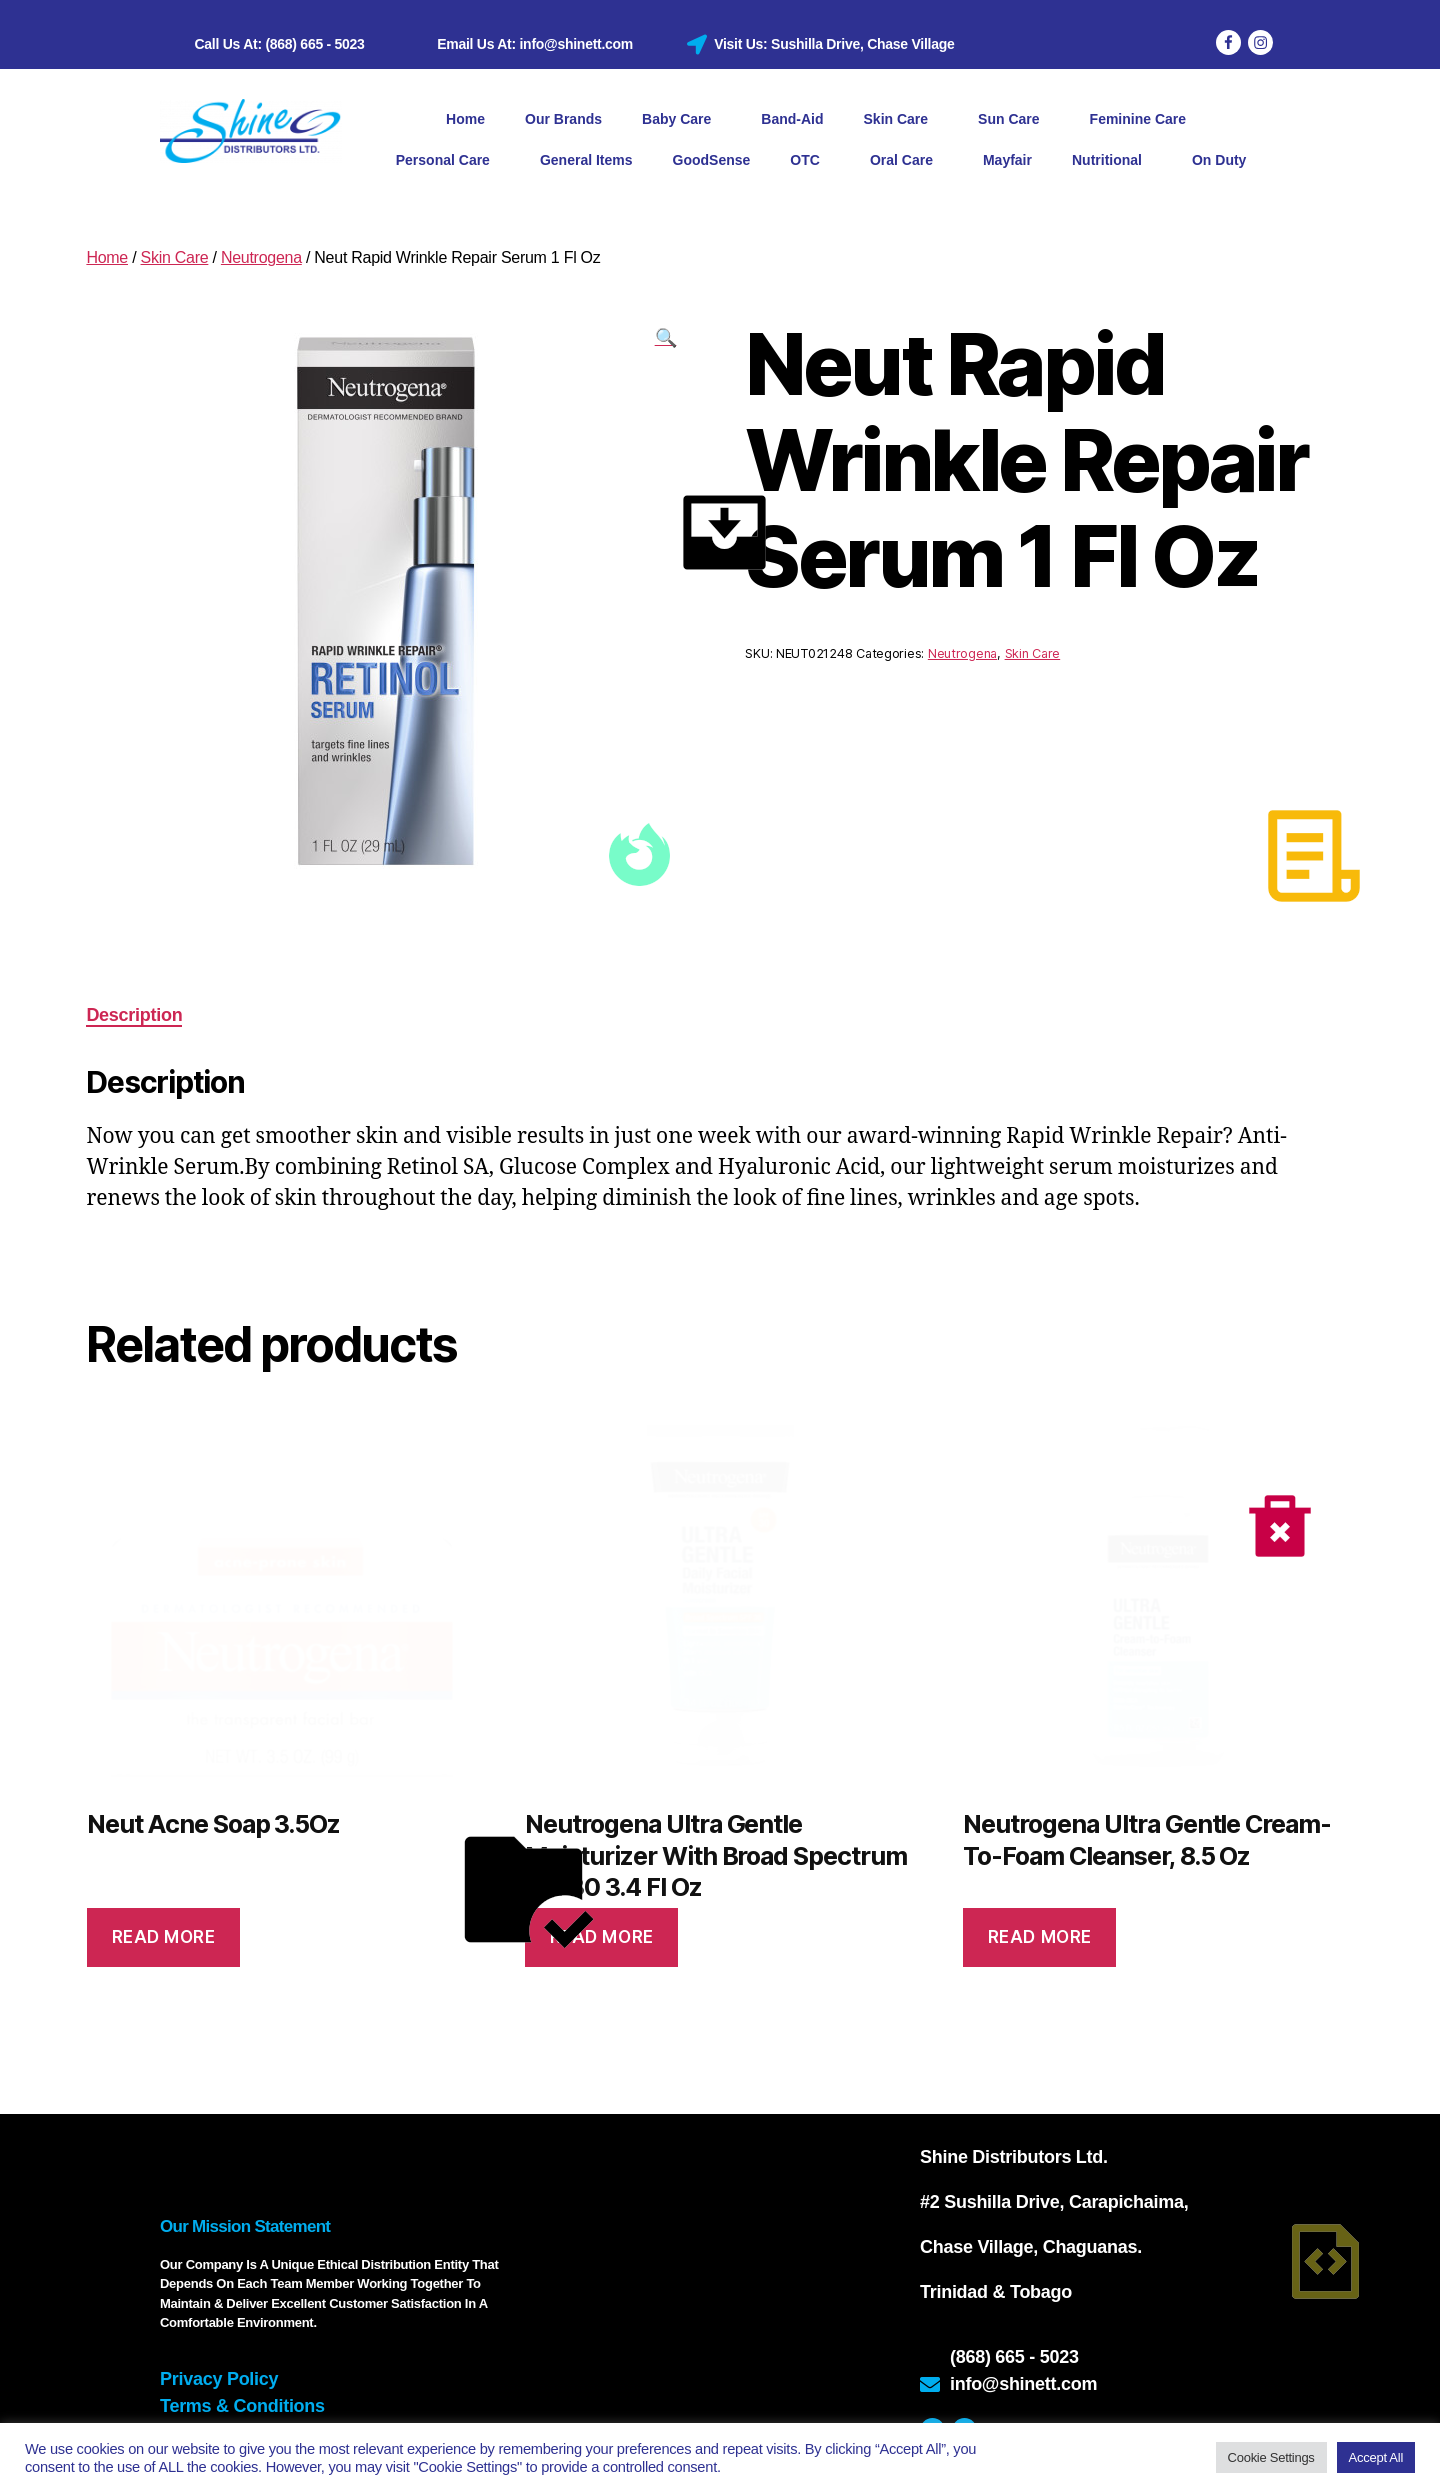 This screenshot has height=2492, width=1440. What do you see at coordinates (724, 532) in the screenshot?
I see `import files or data into the application` at bounding box center [724, 532].